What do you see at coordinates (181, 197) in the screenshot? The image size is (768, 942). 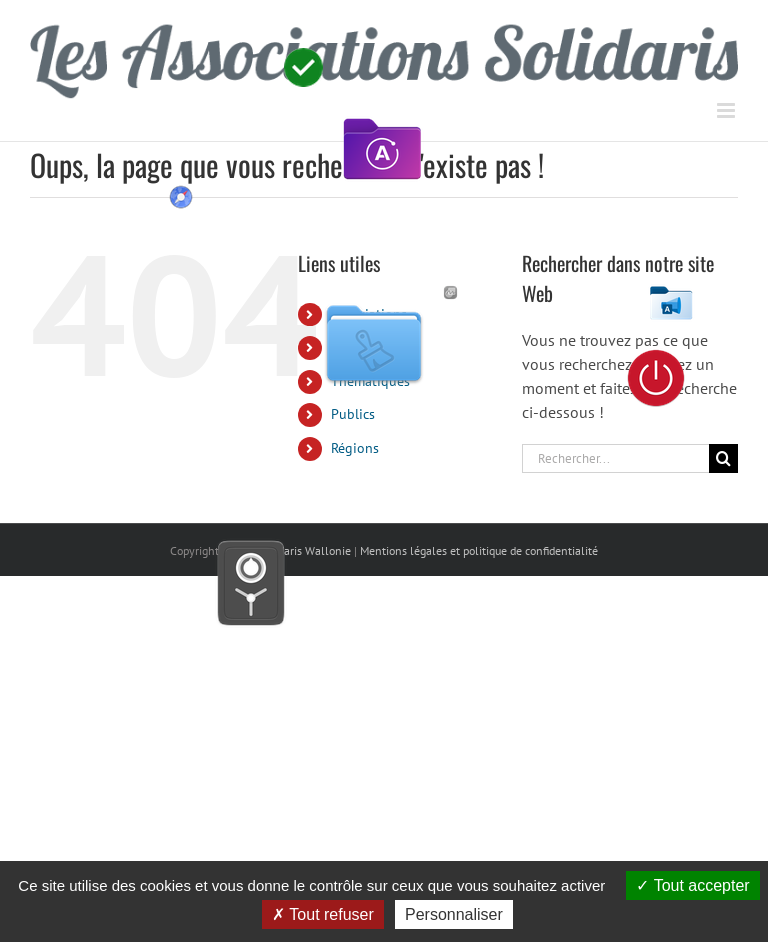 I see `open gnome web browser (epiphany)` at bounding box center [181, 197].